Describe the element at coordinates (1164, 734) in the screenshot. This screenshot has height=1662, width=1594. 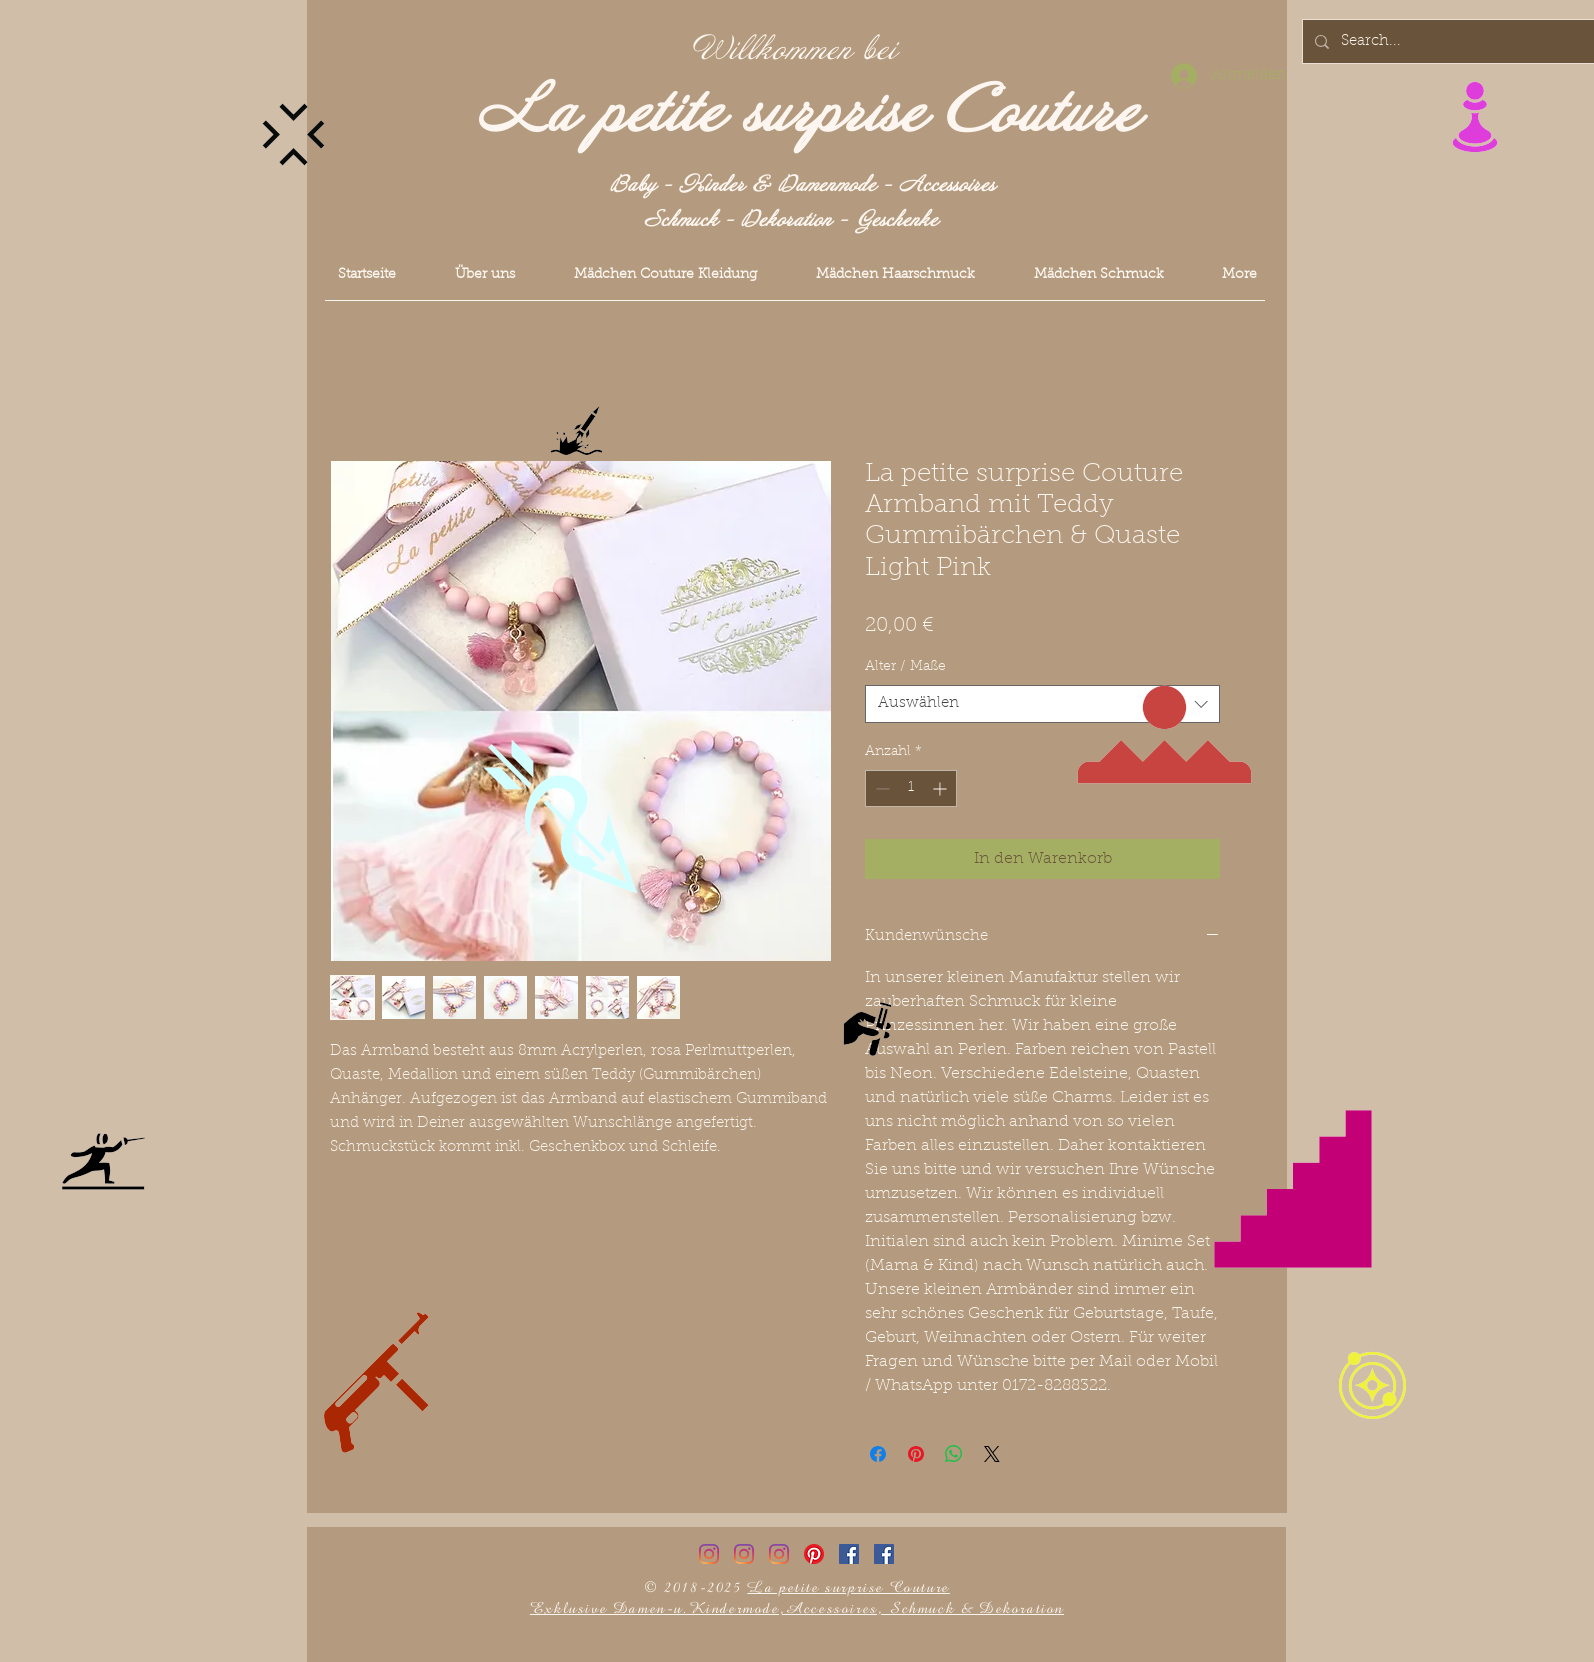
I see `indicates a desert or Egyptian-themed level` at that location.